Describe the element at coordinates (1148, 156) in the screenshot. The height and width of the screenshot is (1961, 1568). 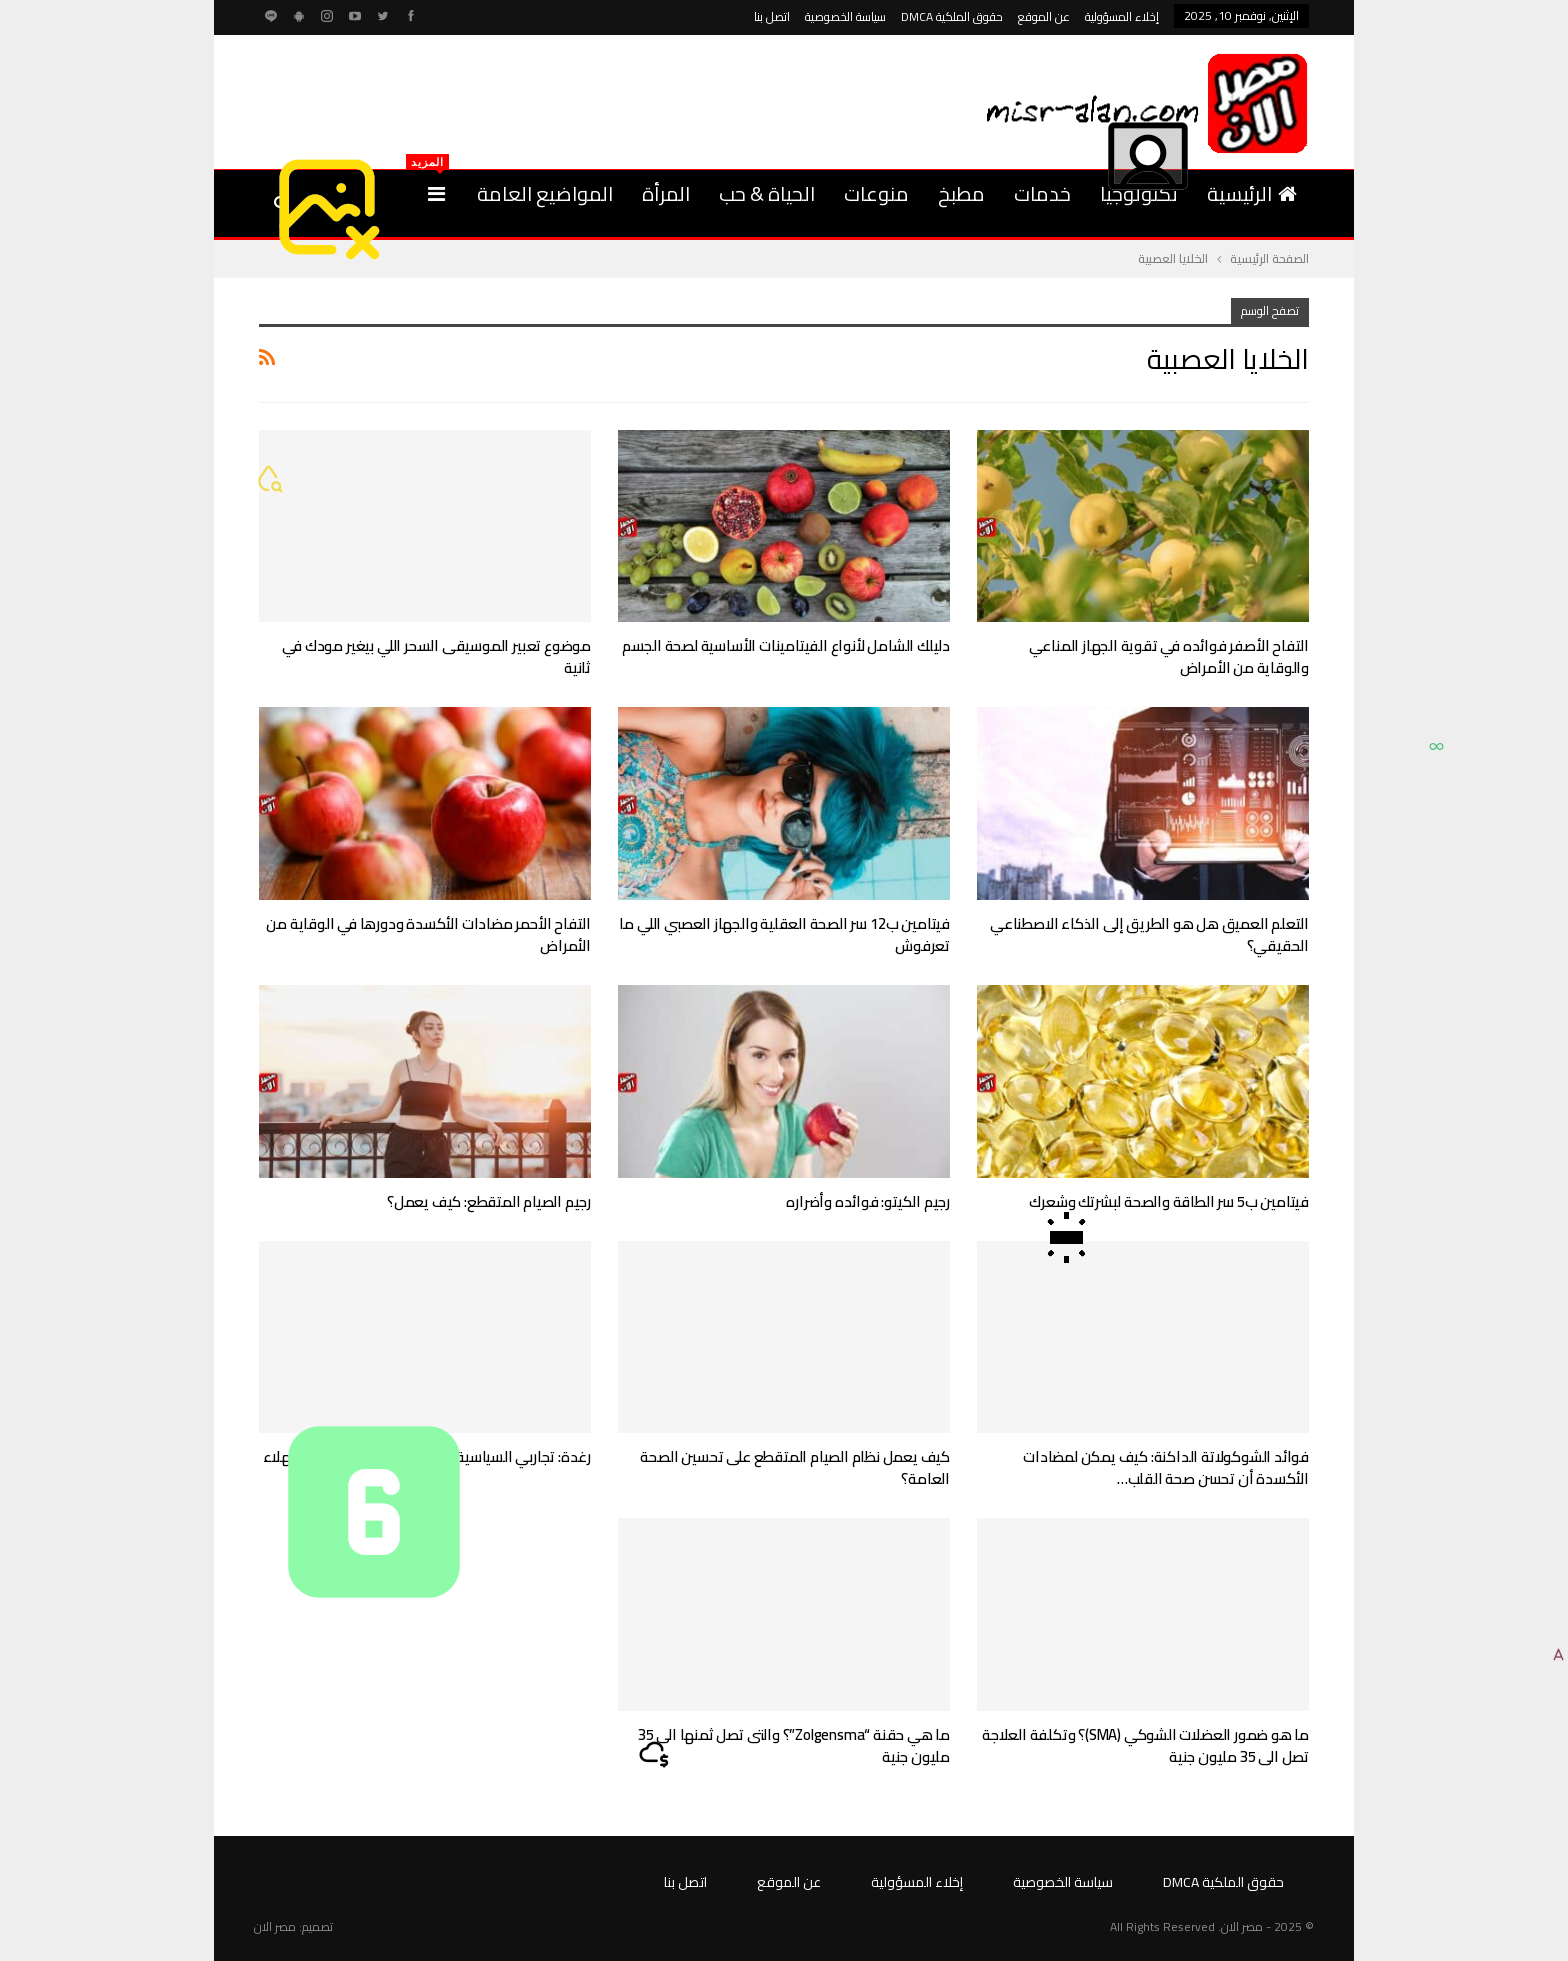
I see `view user profile card` at that location.